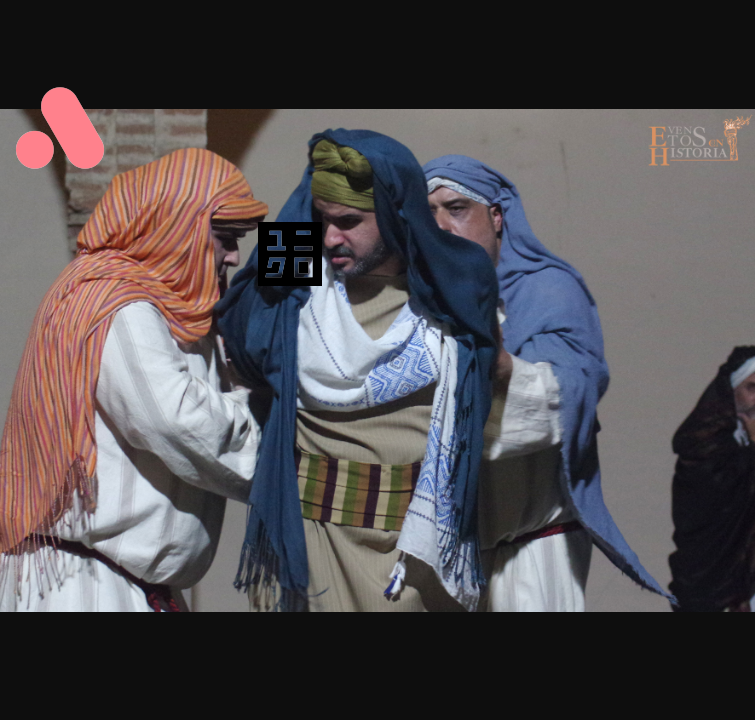 This screenshot has height=720, width=755. I want to click on visit the UNIQLO Japan website or app, so click(290, 254).